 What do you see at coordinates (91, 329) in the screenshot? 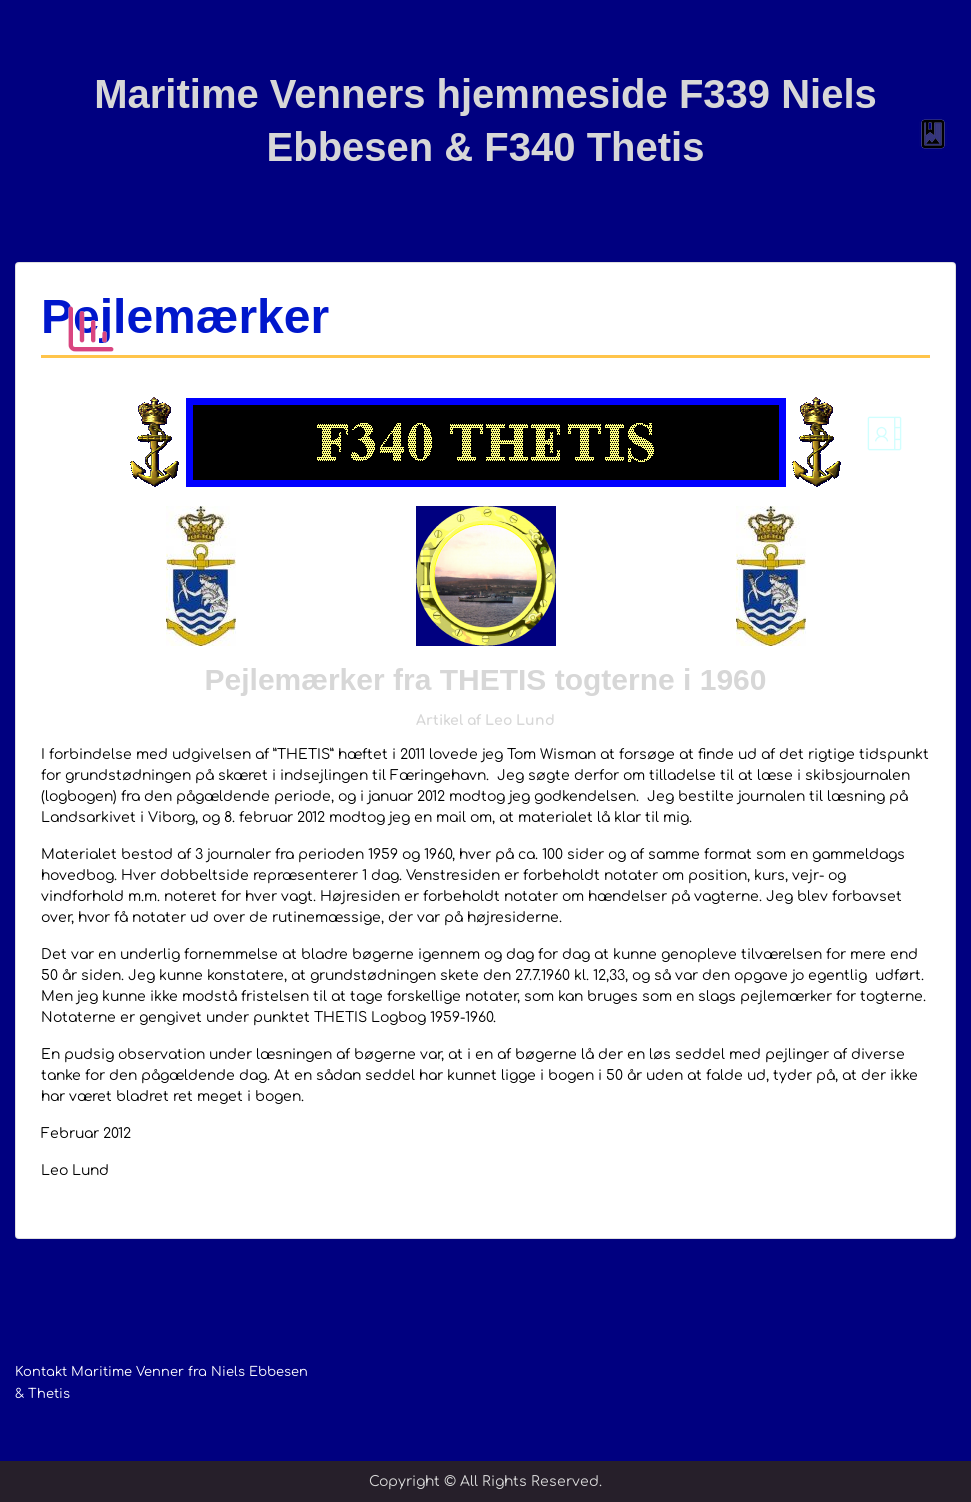
I see `view declining metrics or statistics` at bounding box center [91, 329].